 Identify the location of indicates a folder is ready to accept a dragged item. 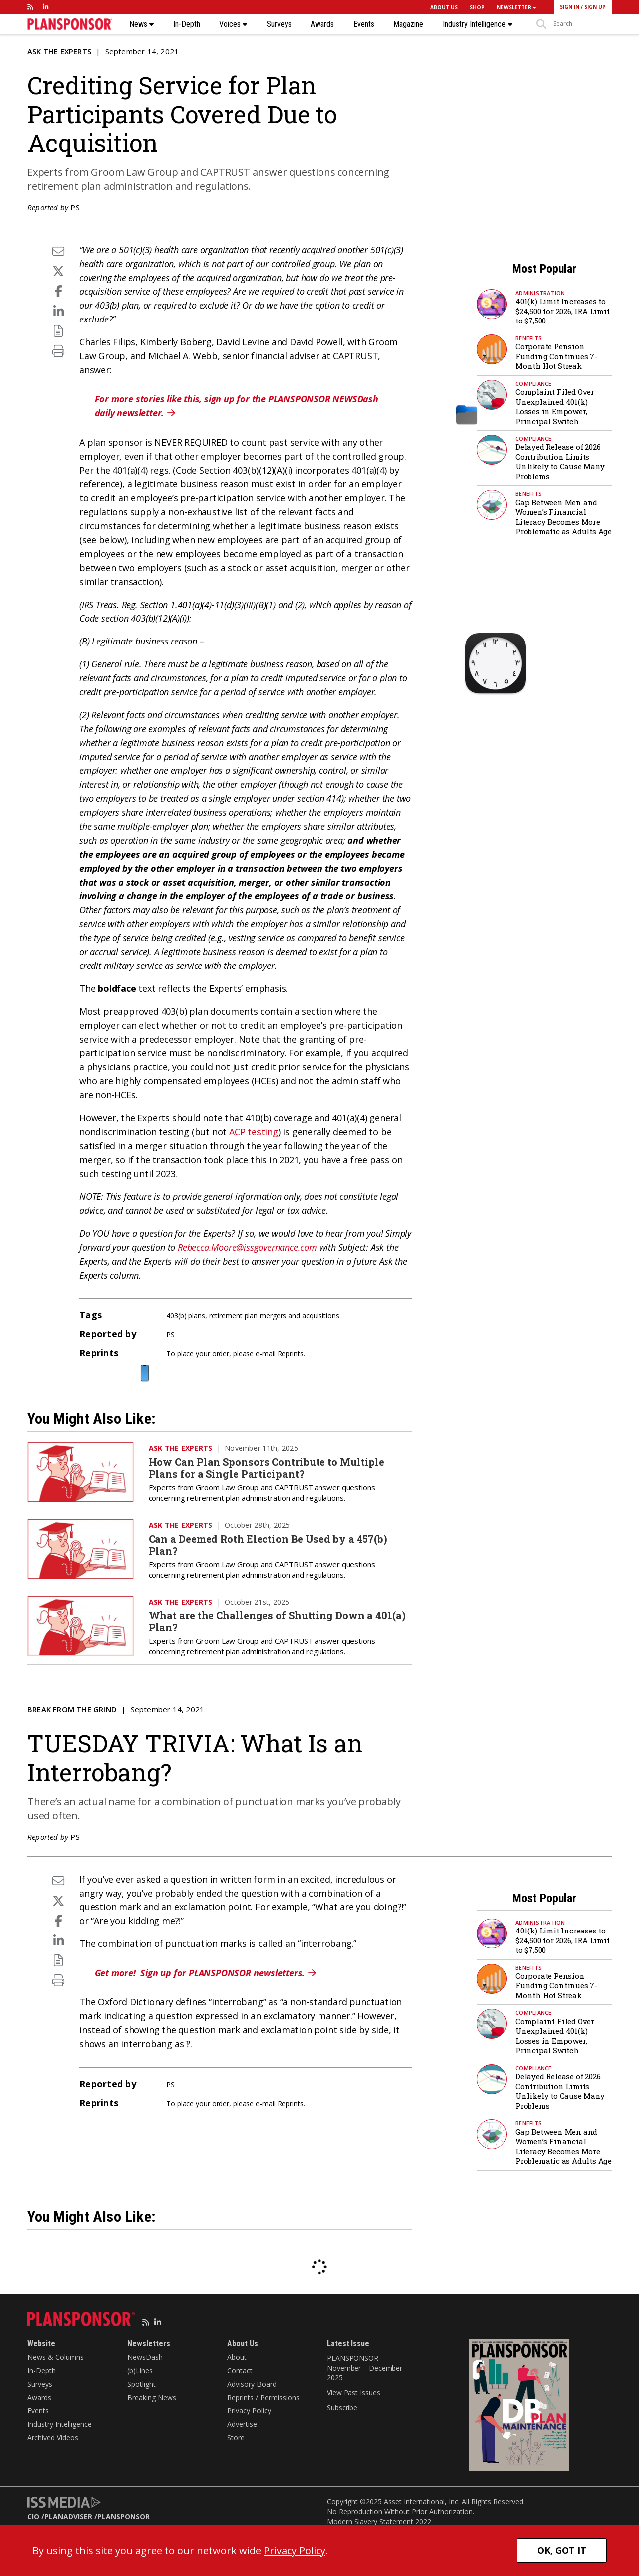
(467, 415).